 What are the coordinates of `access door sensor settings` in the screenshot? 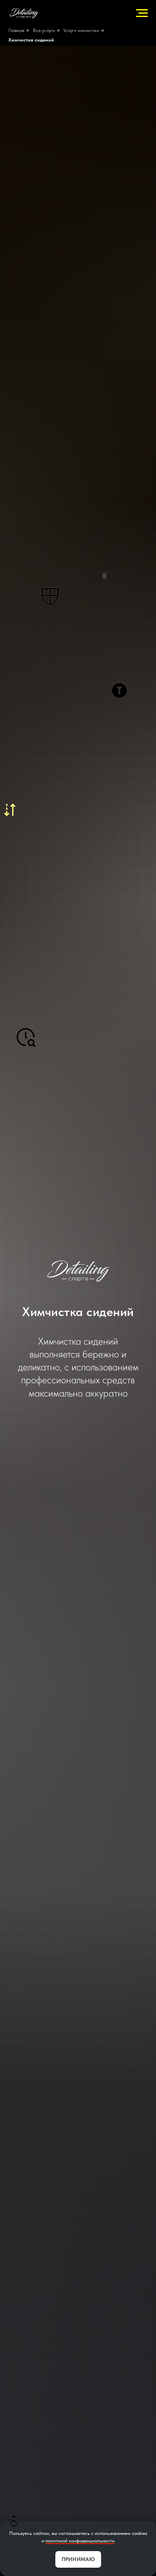 It's located at (104, 576).